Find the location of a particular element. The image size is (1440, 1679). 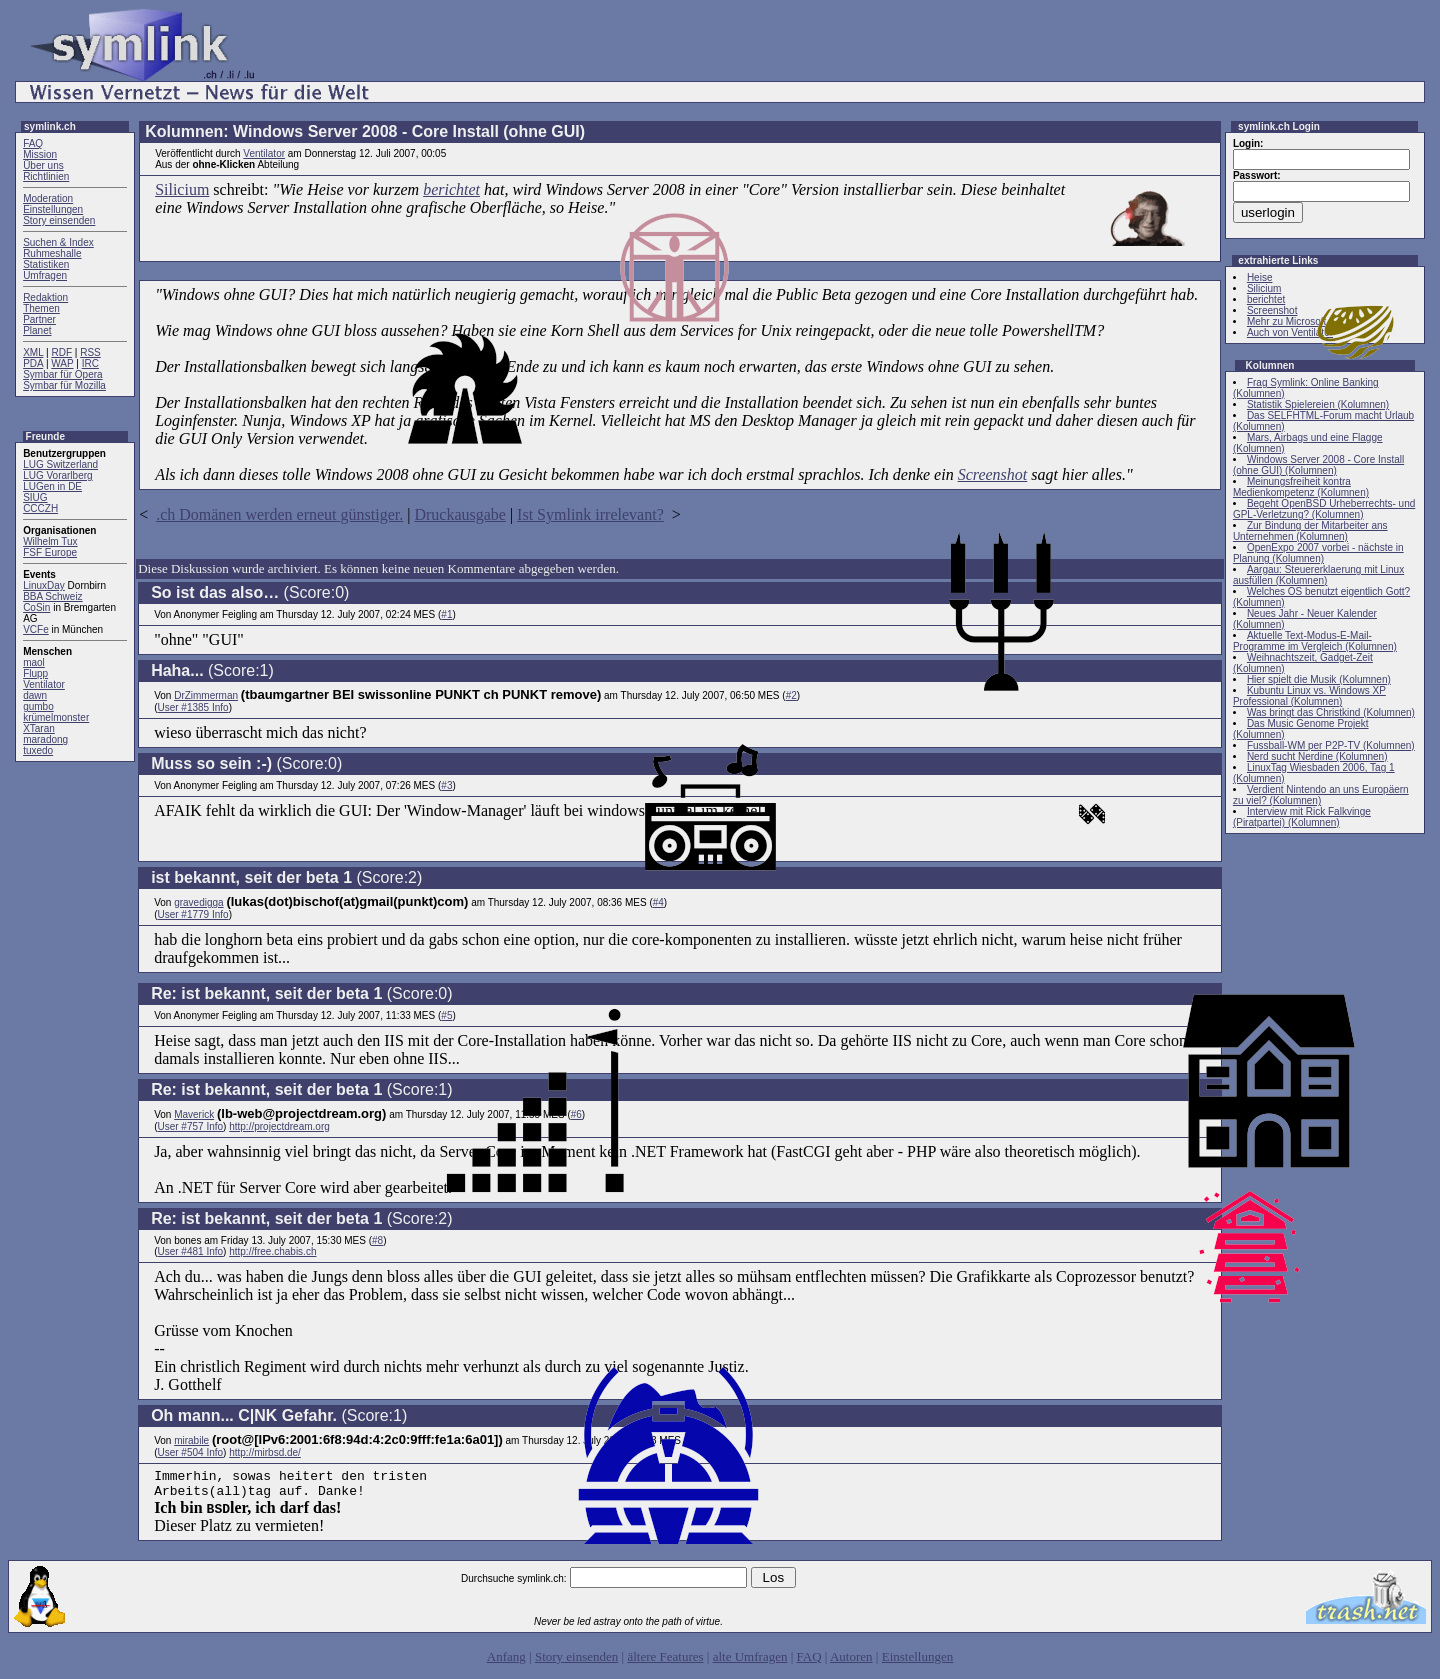

open music player or audio controls is located at coordinates (710, 809).